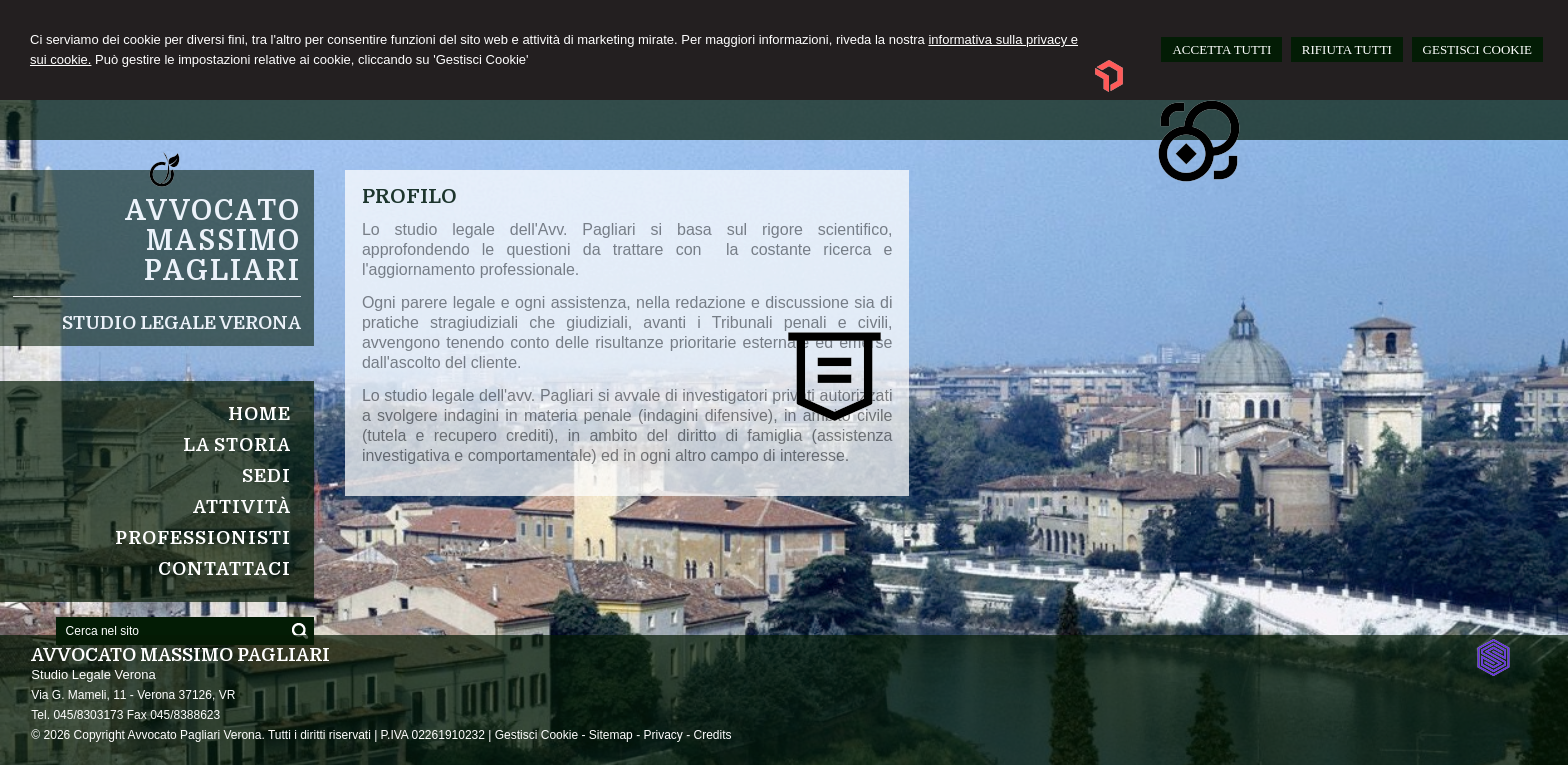 This screenshot has width=1568, height=765. I want to click on SurrealDB logo, so click(1493, 657).